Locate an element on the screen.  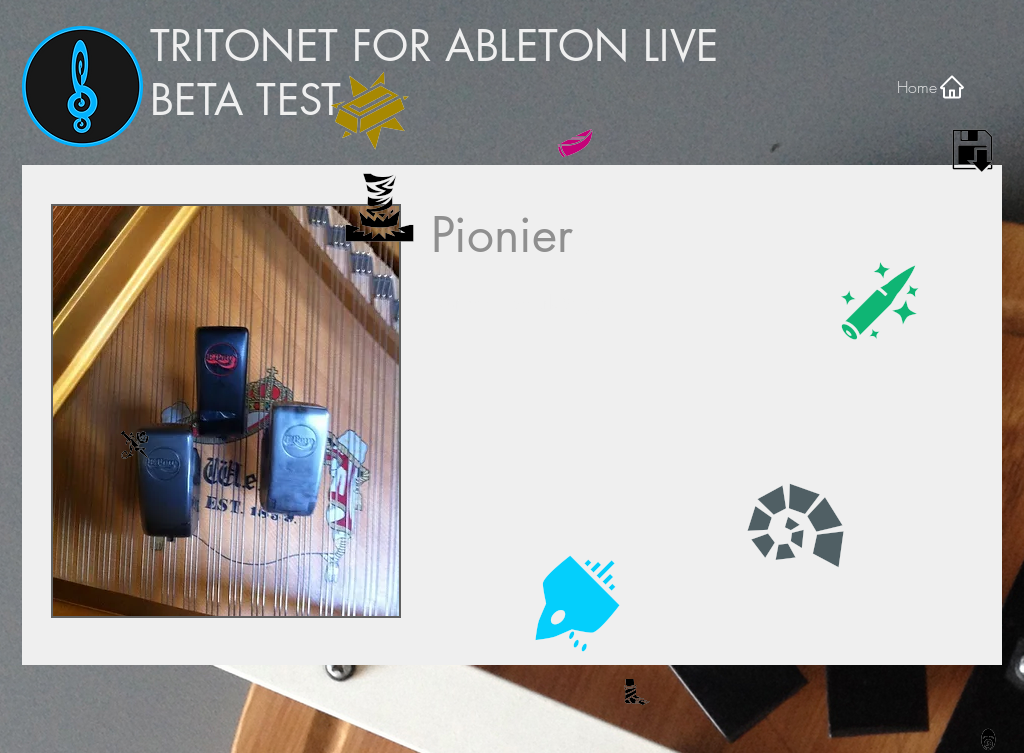
special ammunition or power-up item is located at coordinates (878, 302).